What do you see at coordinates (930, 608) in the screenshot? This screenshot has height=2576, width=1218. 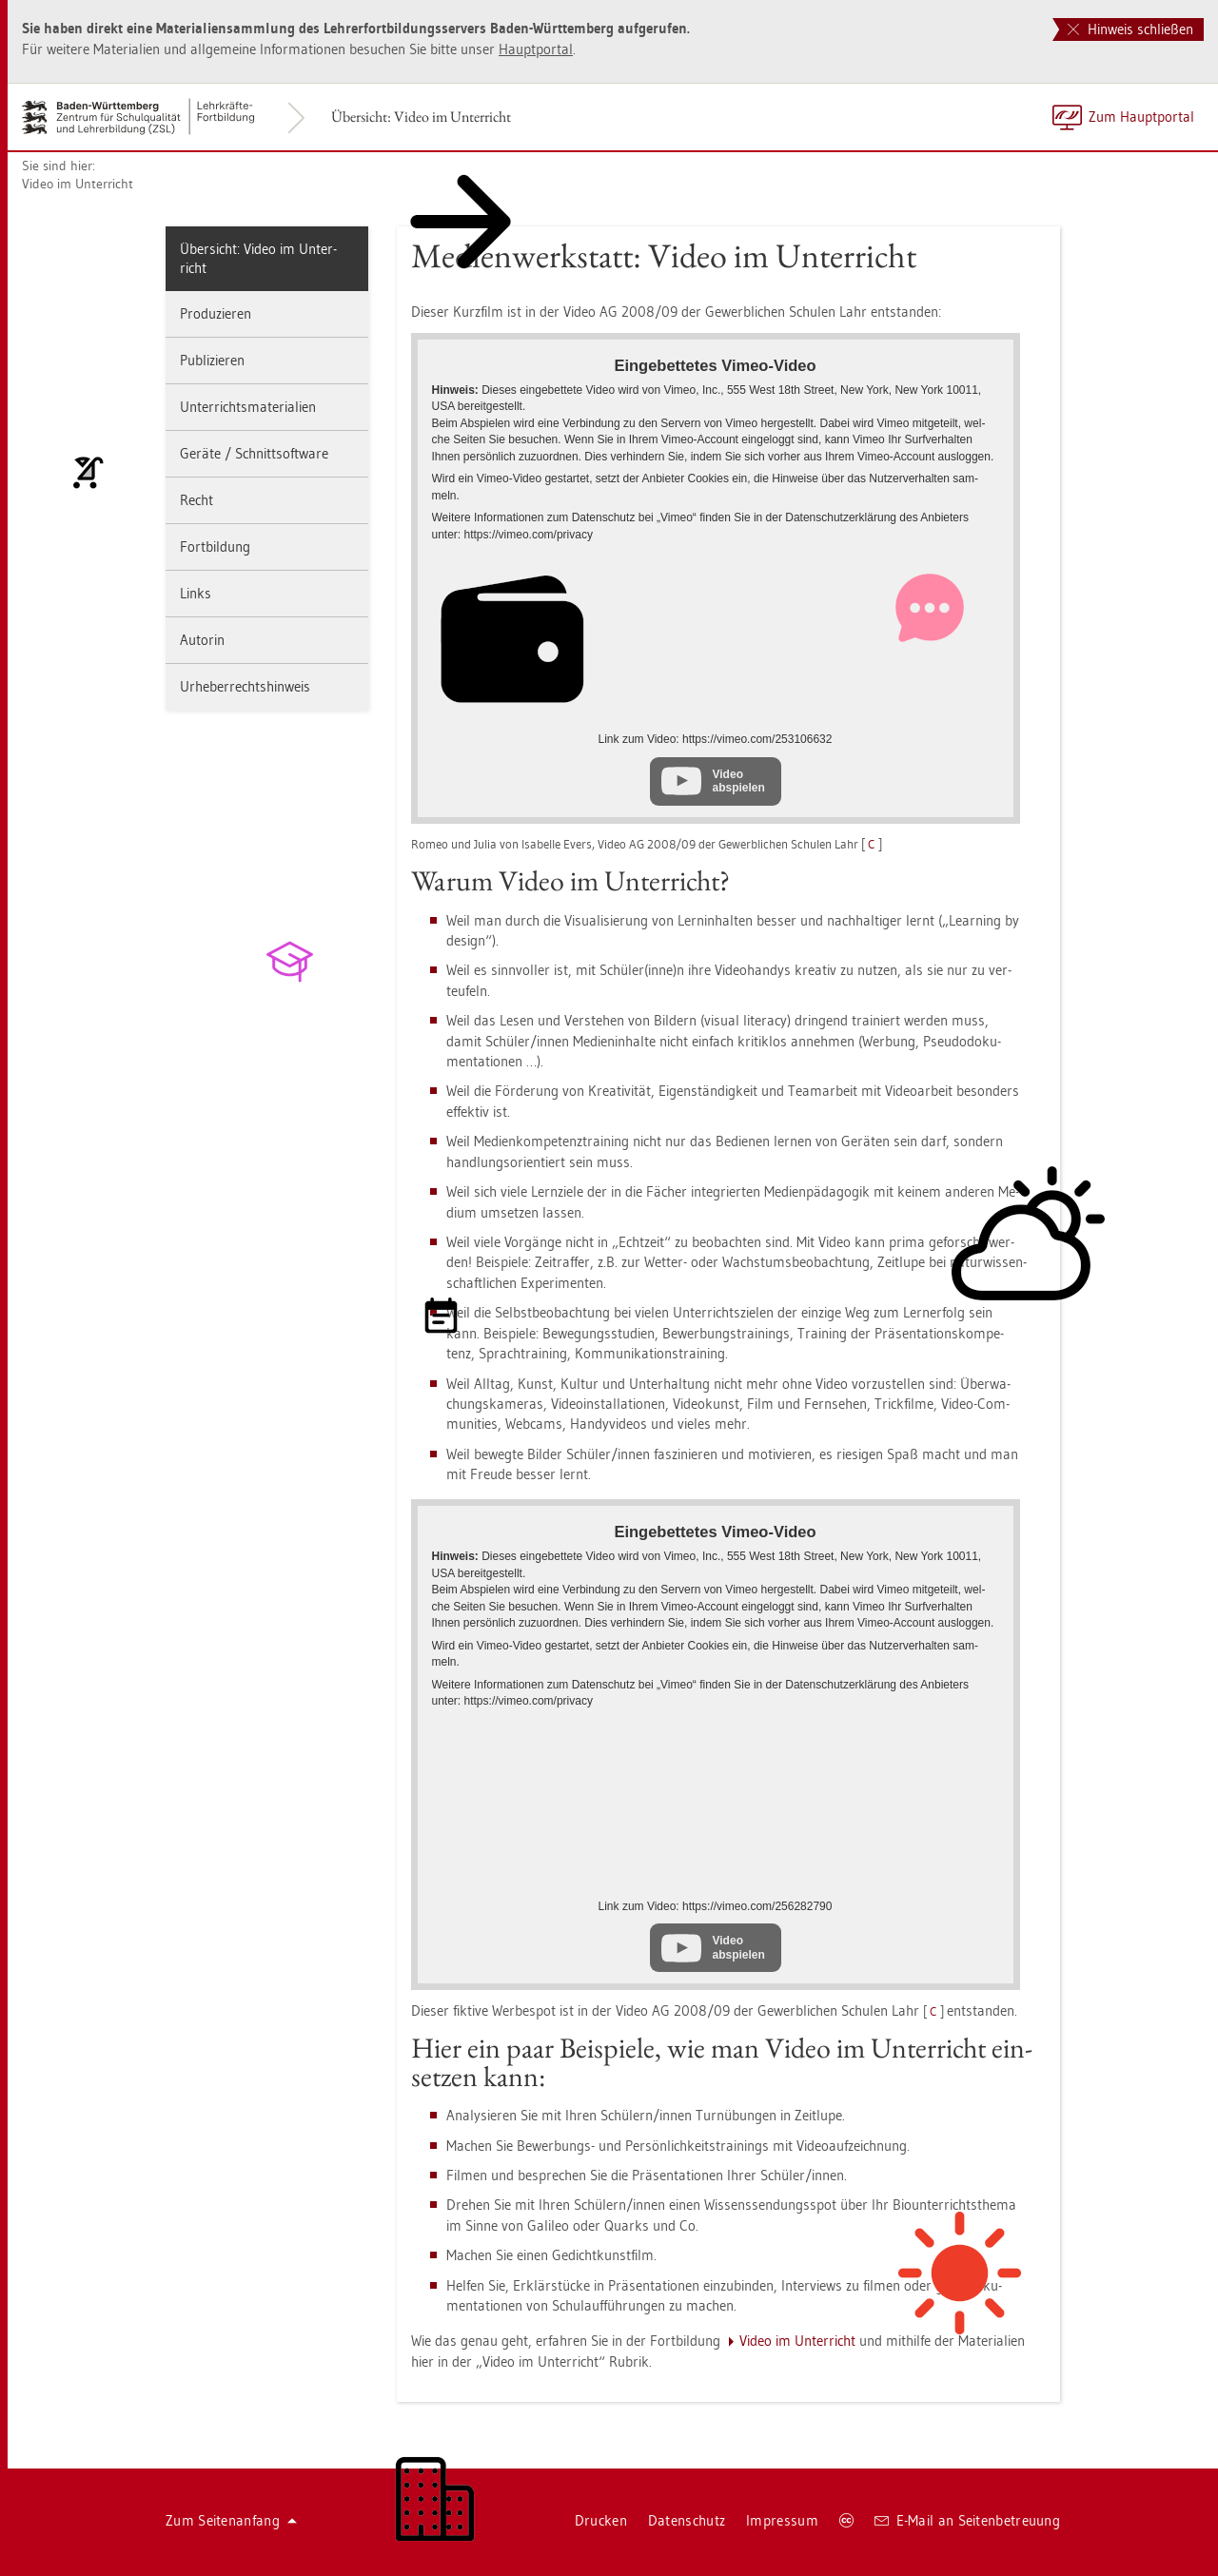 I see `open messaging or chat` at bounding box center [930, 608].